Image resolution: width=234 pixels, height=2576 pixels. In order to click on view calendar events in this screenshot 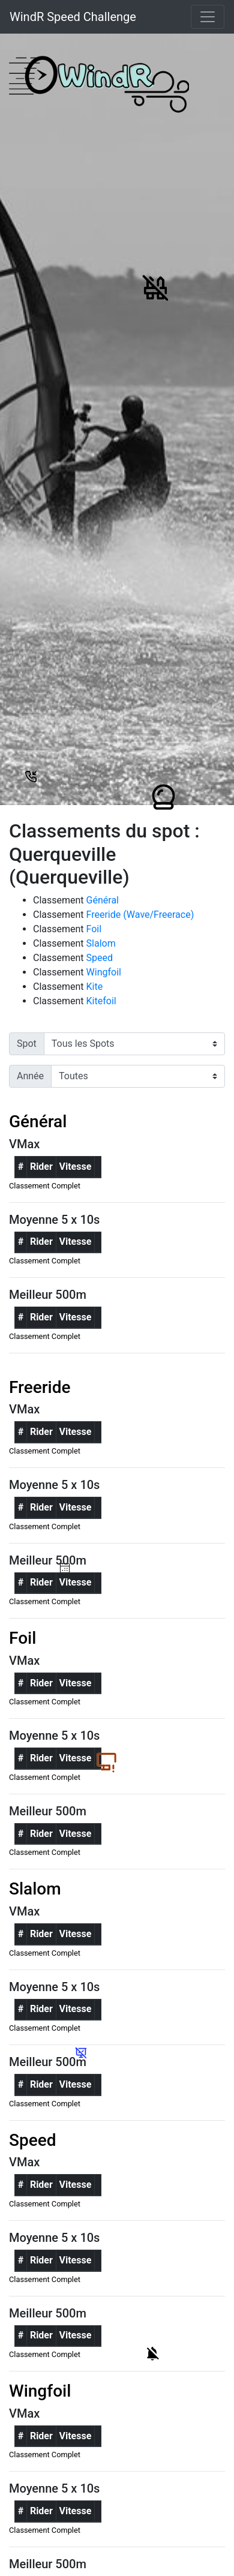, I will do `click(65, 1568)`.